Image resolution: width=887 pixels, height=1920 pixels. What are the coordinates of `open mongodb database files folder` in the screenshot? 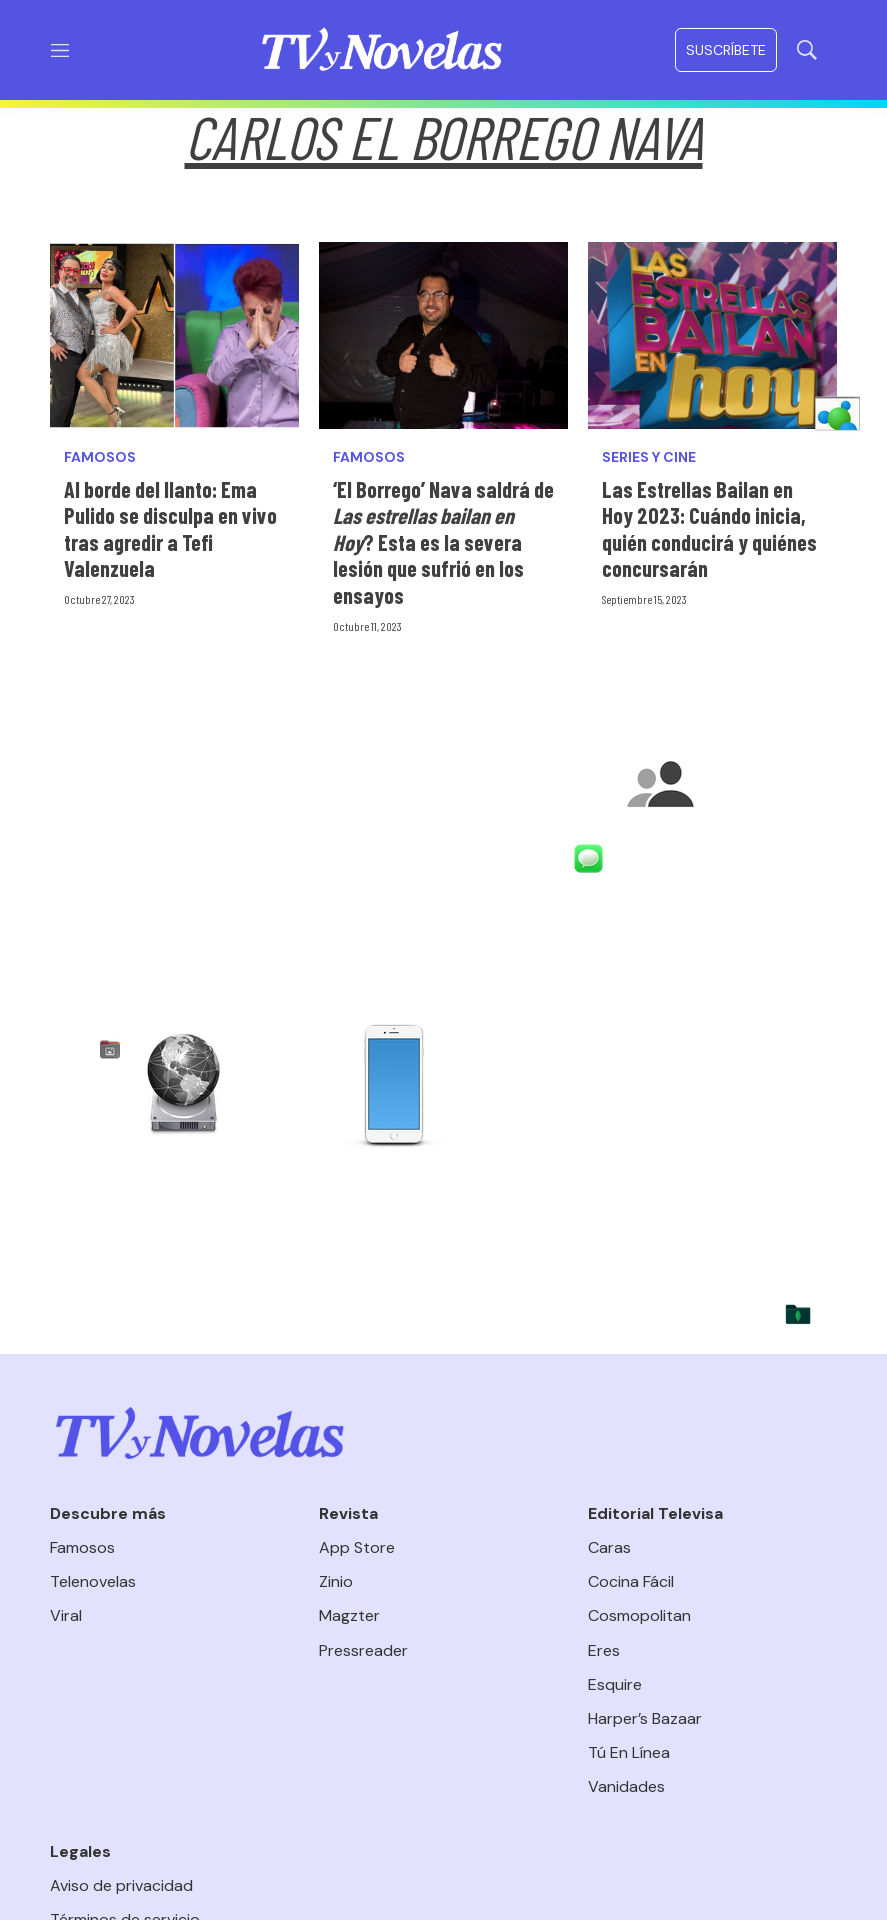 It's located at (798, 1315).